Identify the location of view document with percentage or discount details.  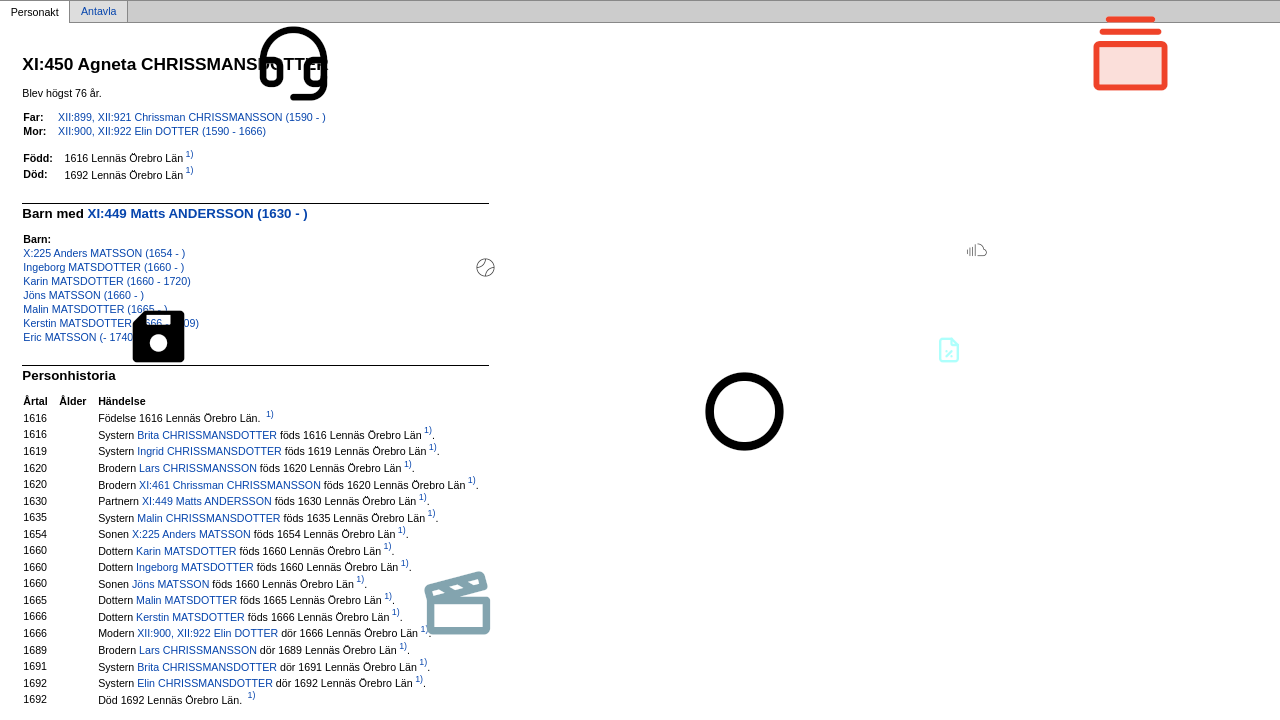
(949, 350).